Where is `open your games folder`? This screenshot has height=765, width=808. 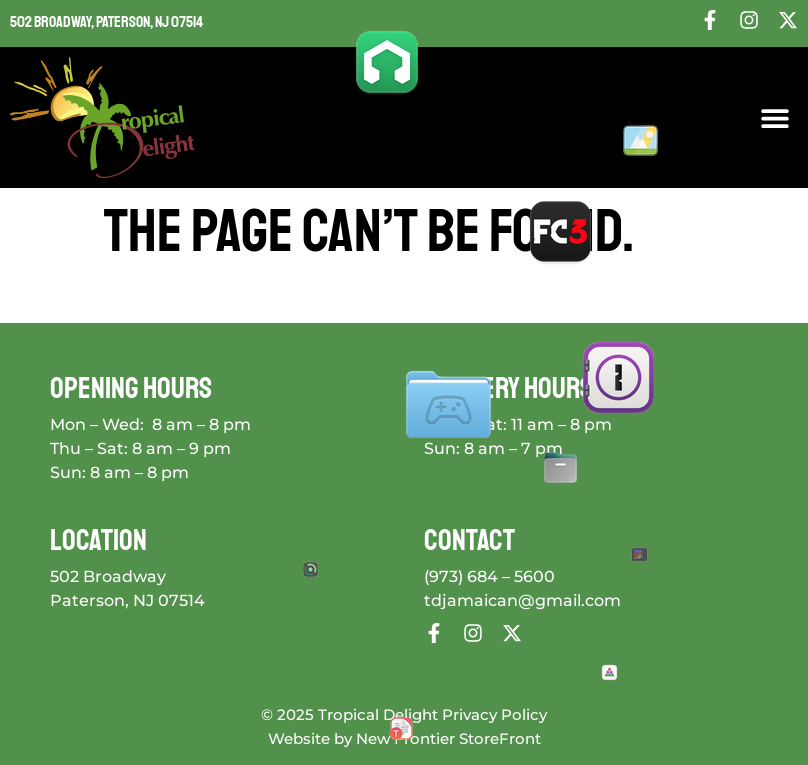
open your games folder is located at coordinates (448, 404).